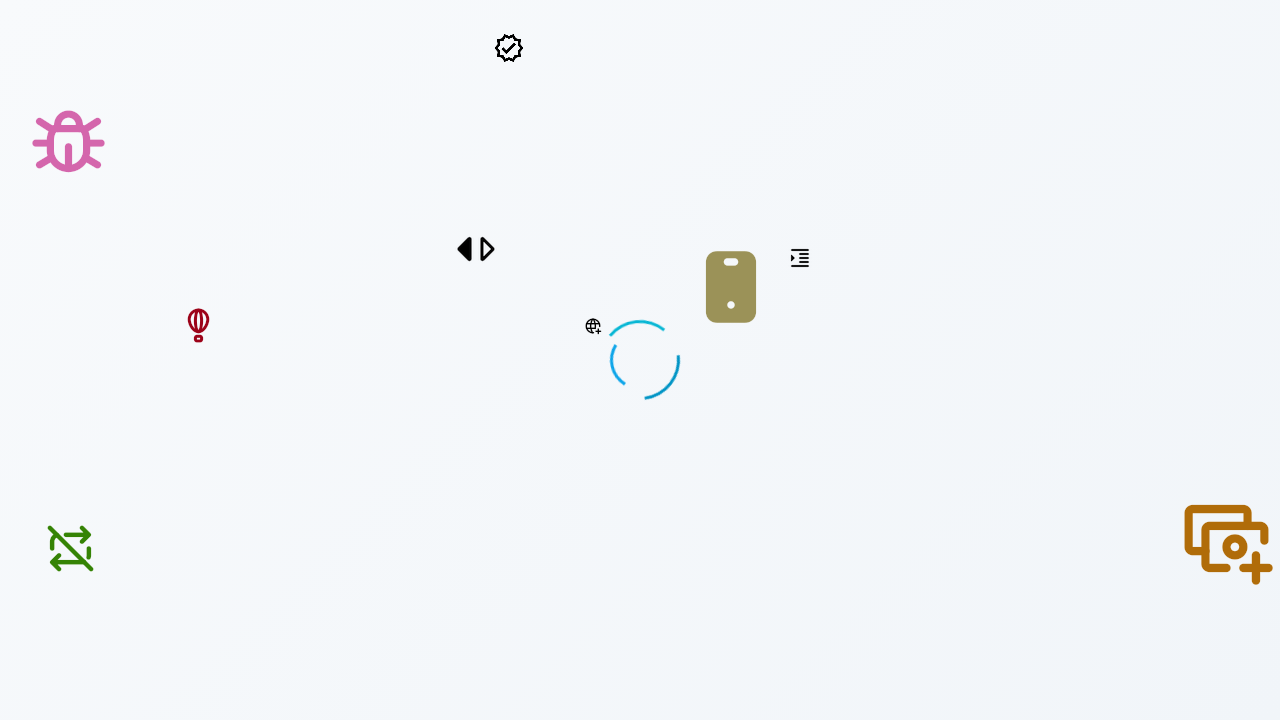 The height and width of the screenshot is (720, 1280). What do you see at coordinates (731, 287) in the screenshot?
I see `switch to mobile view` at bounding box center [731, 287].